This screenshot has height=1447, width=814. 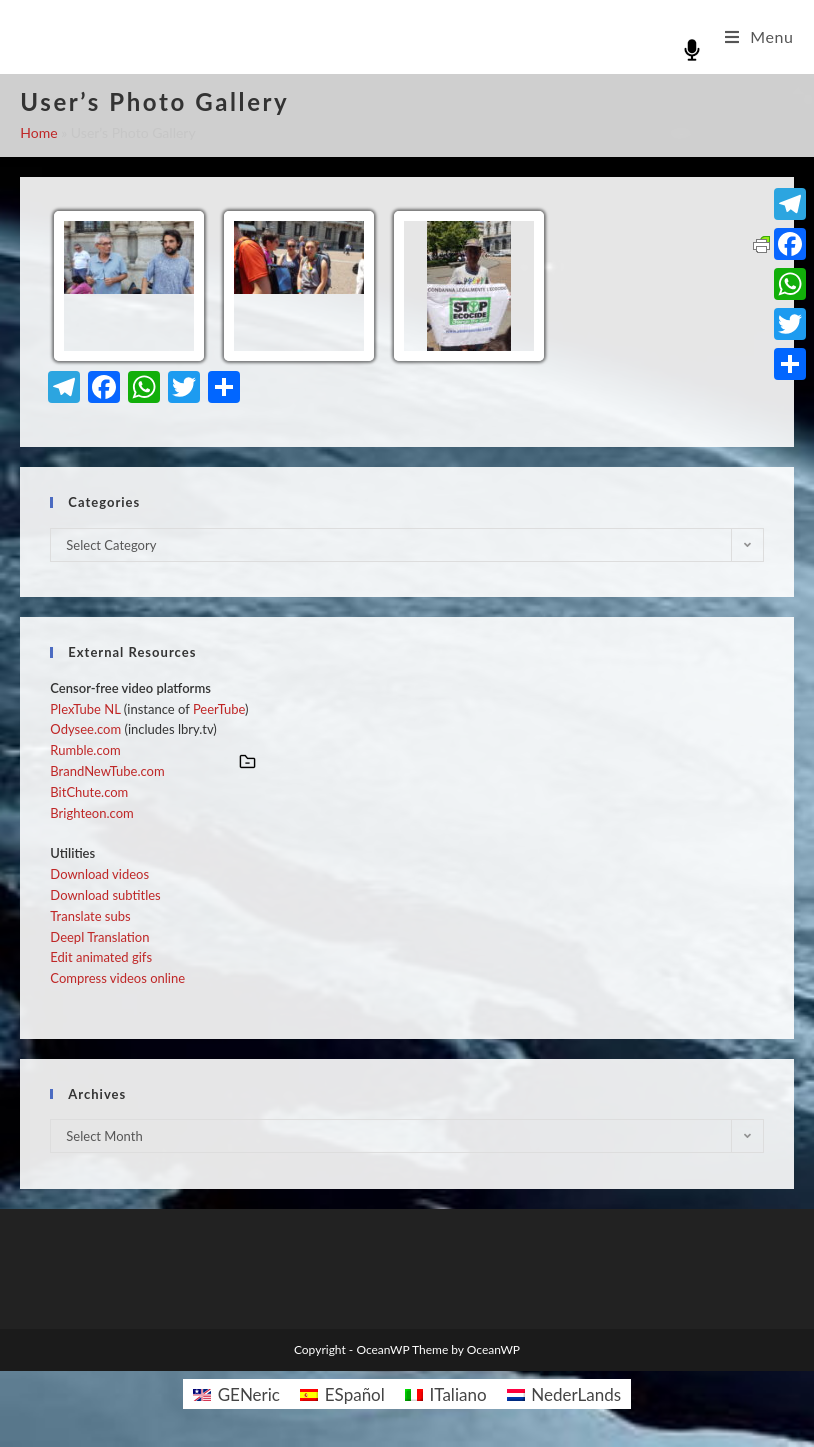 What do you see at coordinates (247, 761) in the screenshot?
I see `remove a folder` at bounding box center [247, 761].